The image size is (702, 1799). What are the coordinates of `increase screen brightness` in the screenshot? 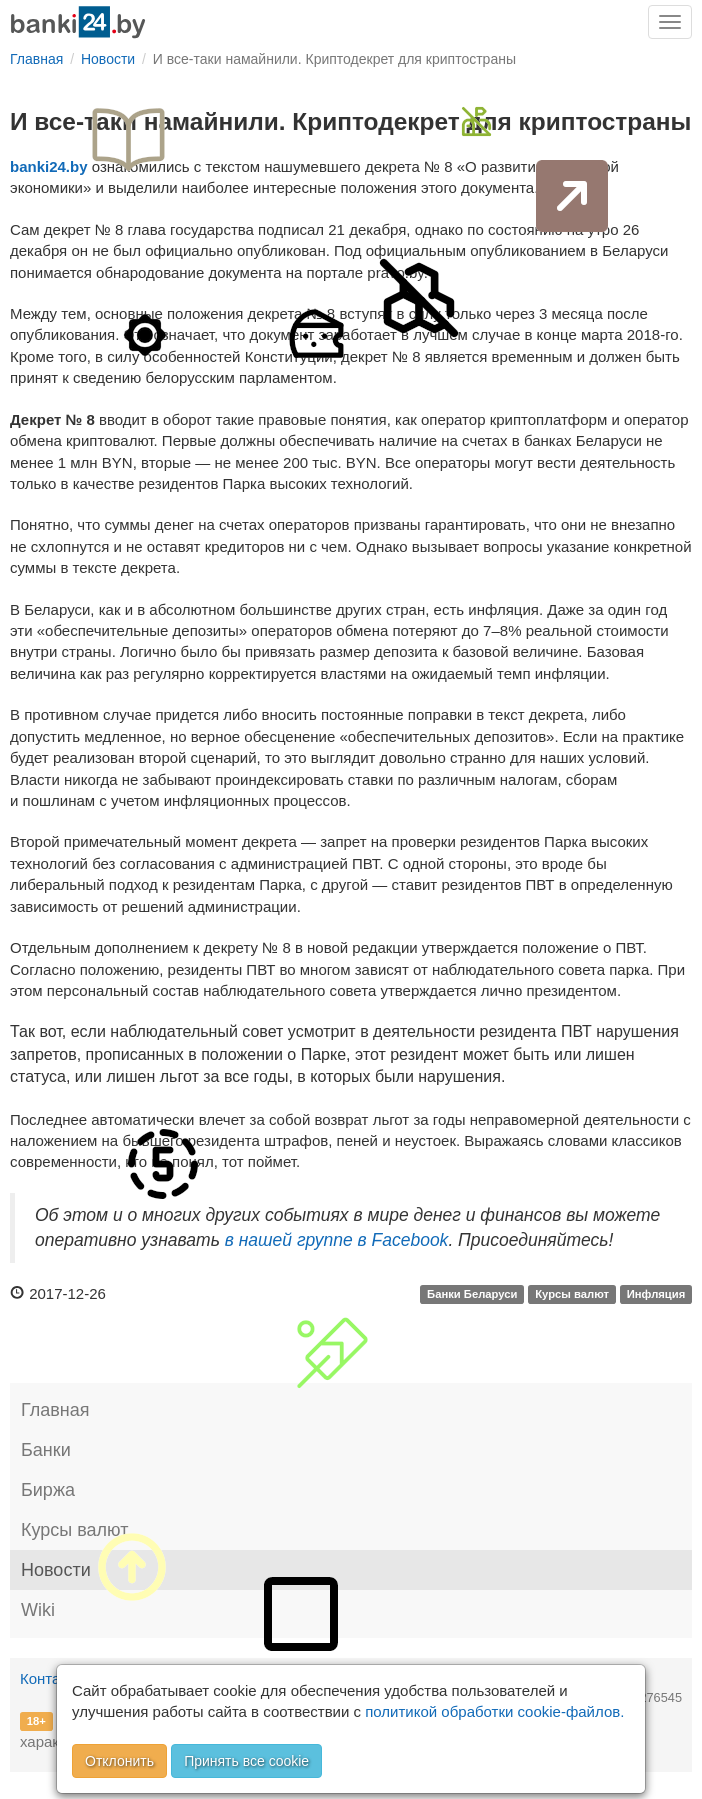 It's located at (145, 335).